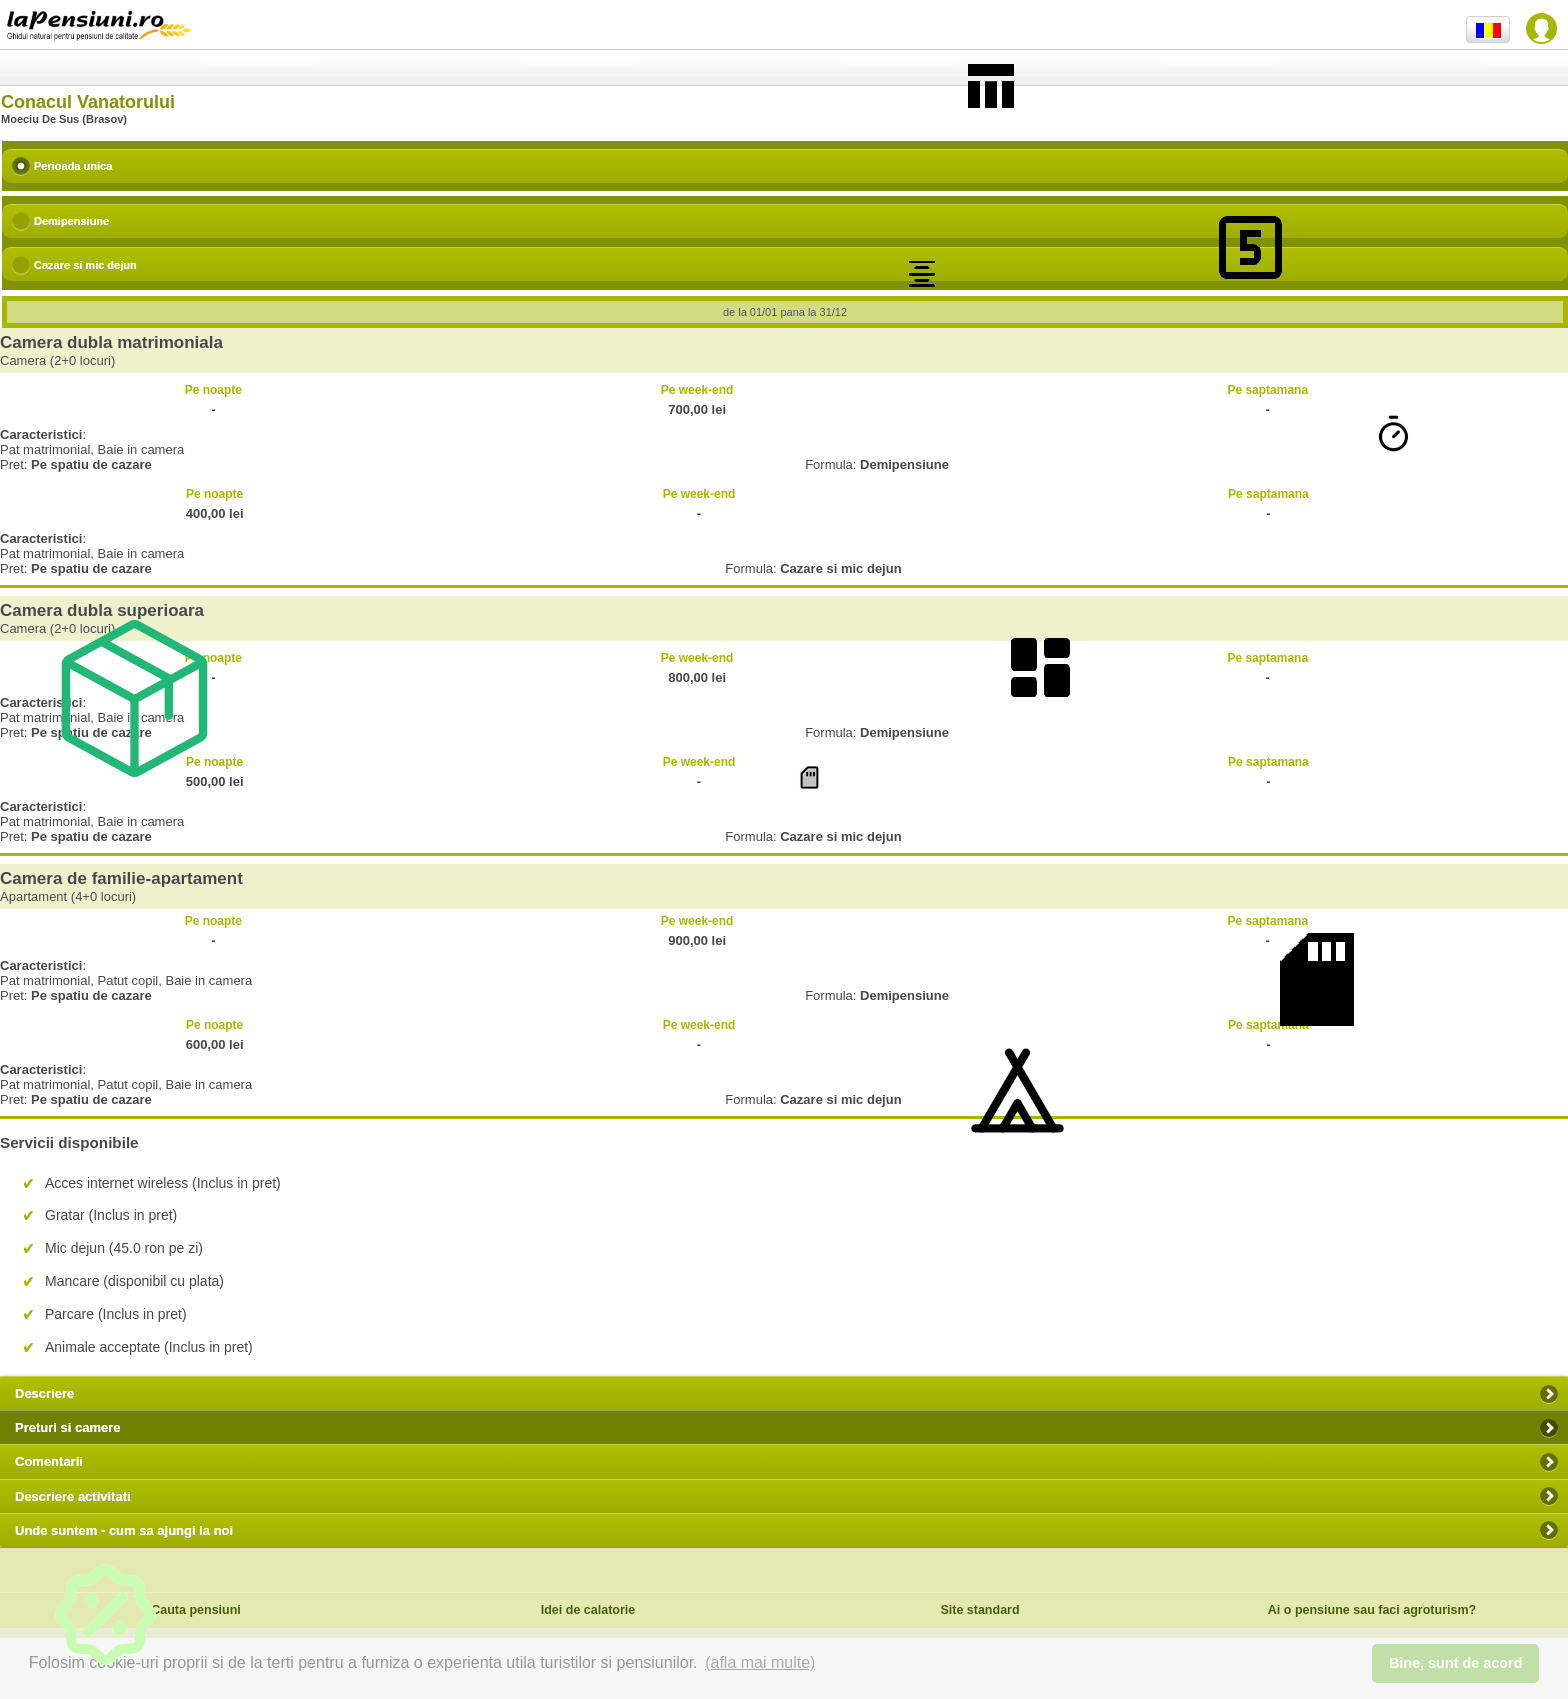  Describe the element at coordinates (134, 698) in the screenshot. I see `view order shipment details` at that location.